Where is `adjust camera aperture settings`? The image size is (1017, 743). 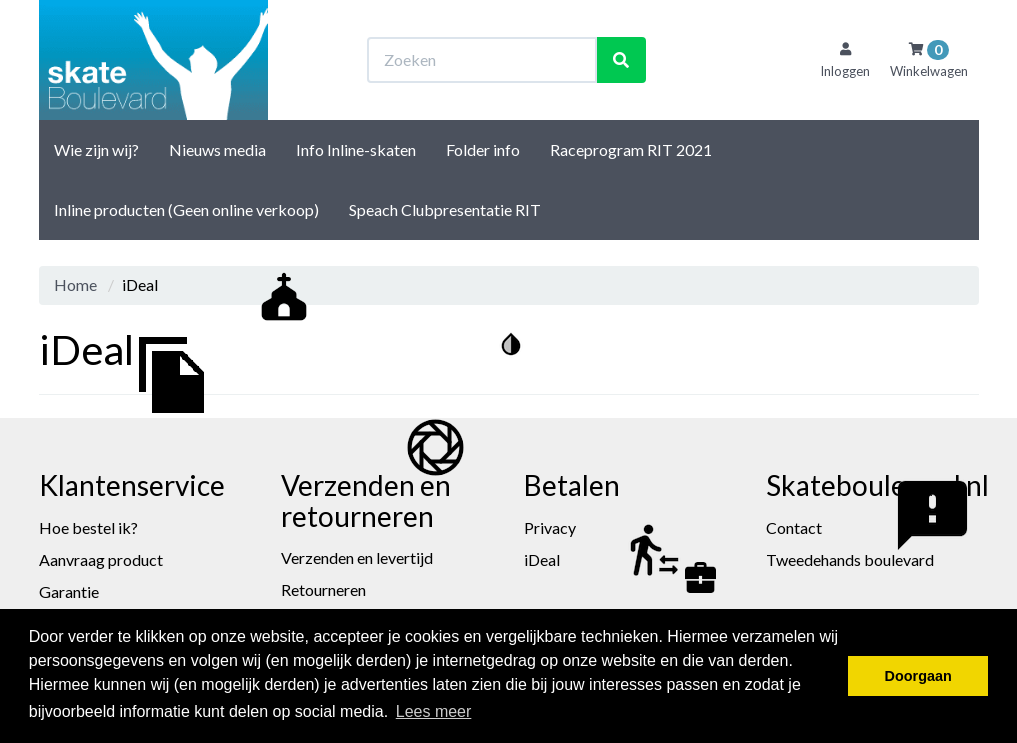
adjust camera aperture settings is located at coordinates (435, 447).